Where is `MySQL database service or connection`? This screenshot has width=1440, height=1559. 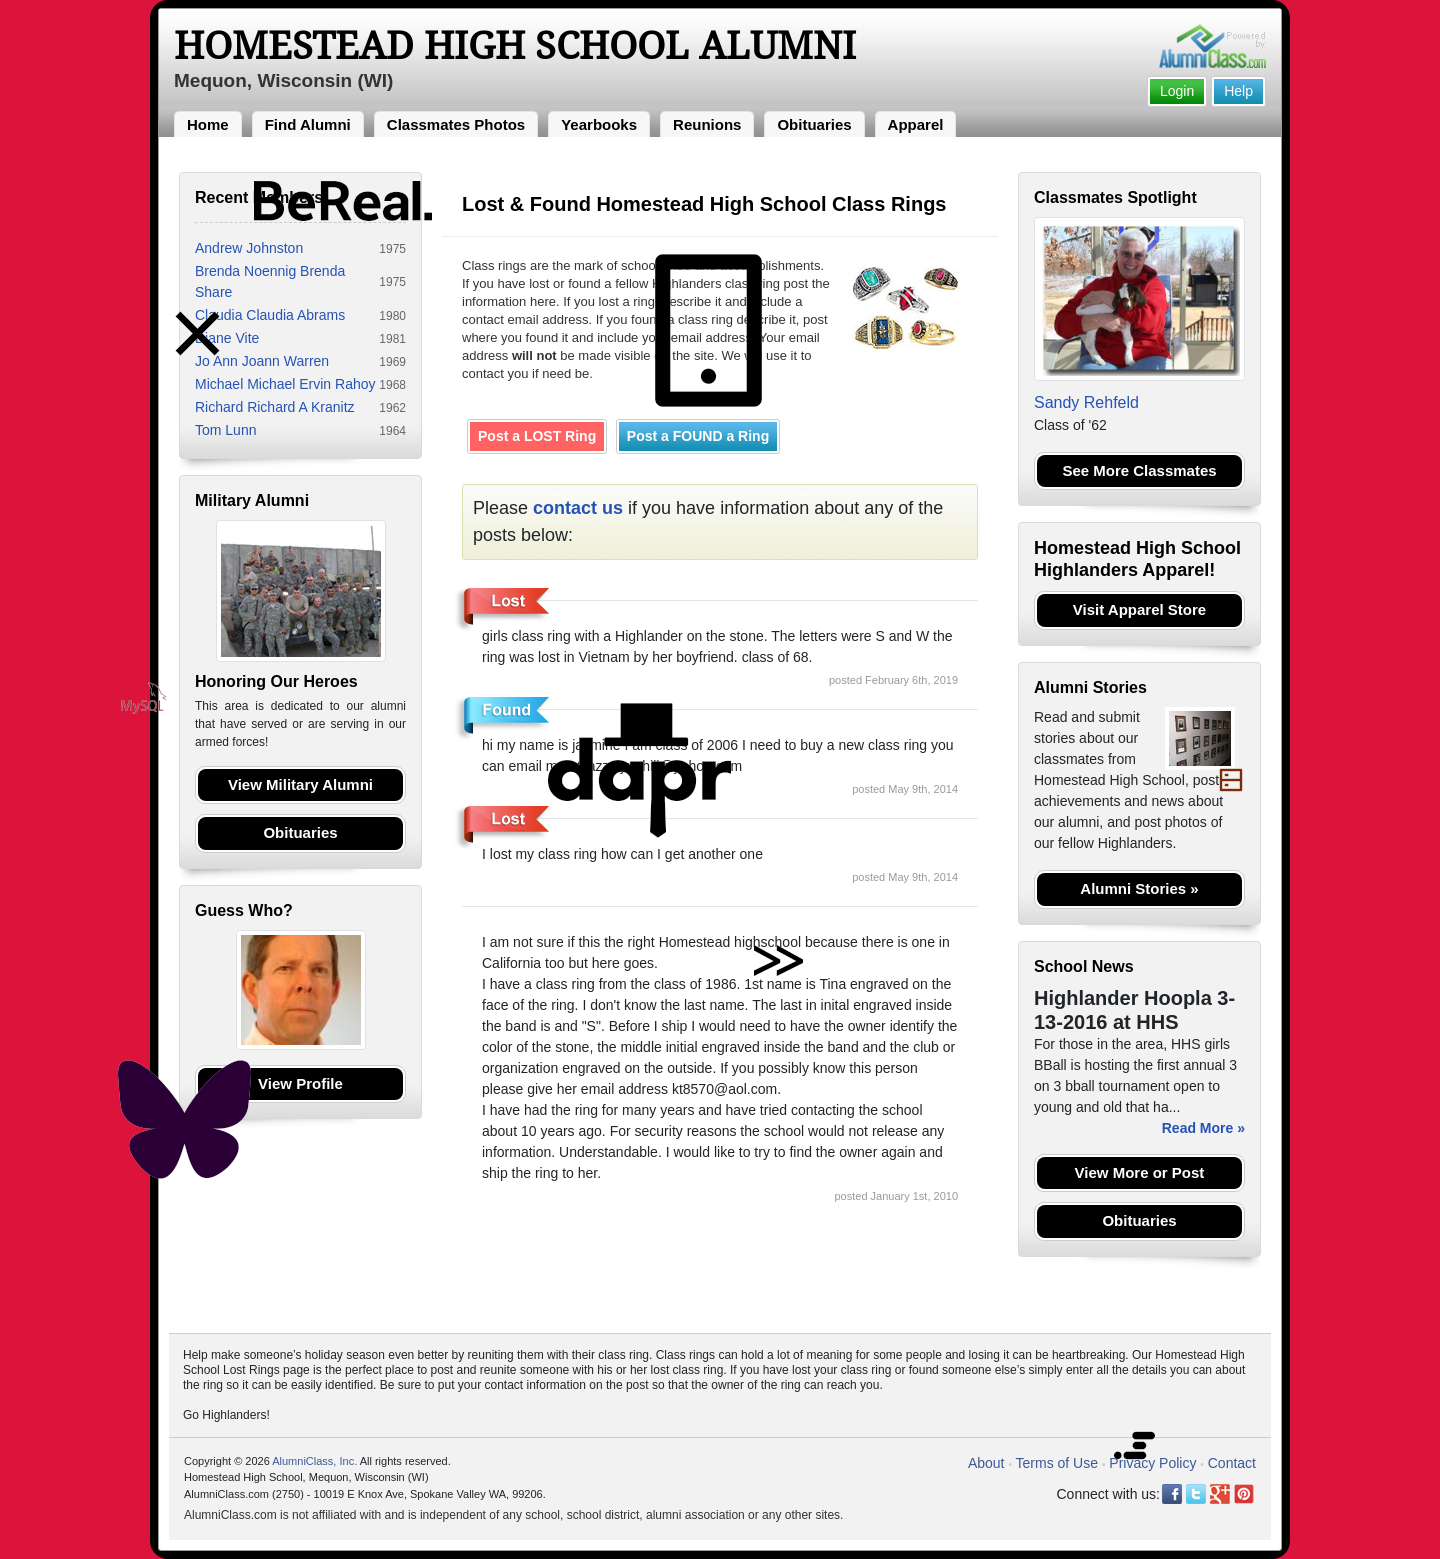
MySQL database service or connection is located at coordinates (144, 698).